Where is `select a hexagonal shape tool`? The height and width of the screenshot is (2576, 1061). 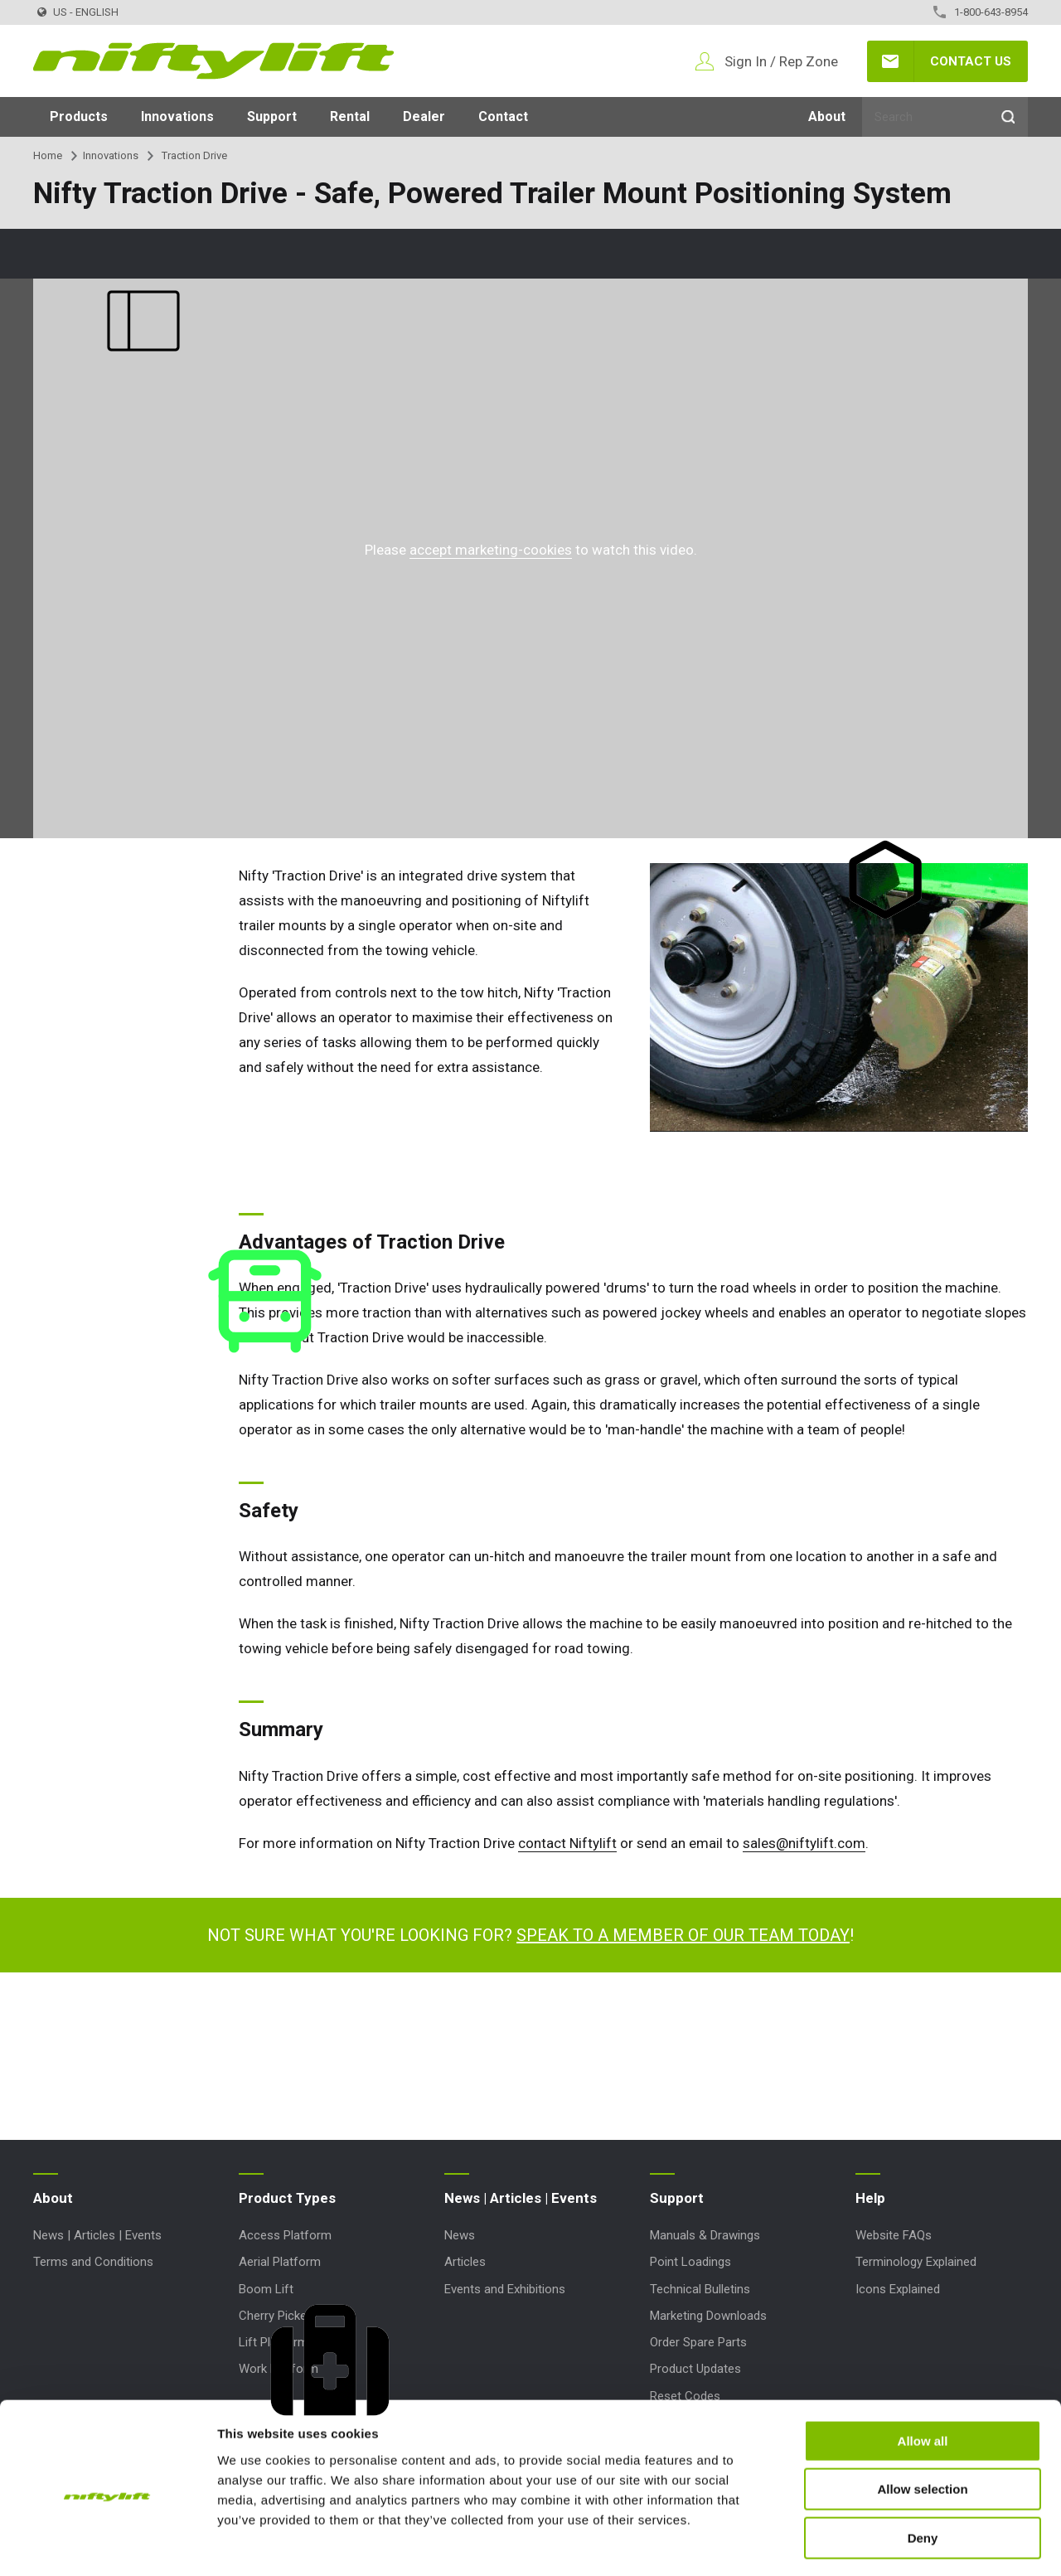
select a hexagonal shape tool is located at coordinates (885, 880).